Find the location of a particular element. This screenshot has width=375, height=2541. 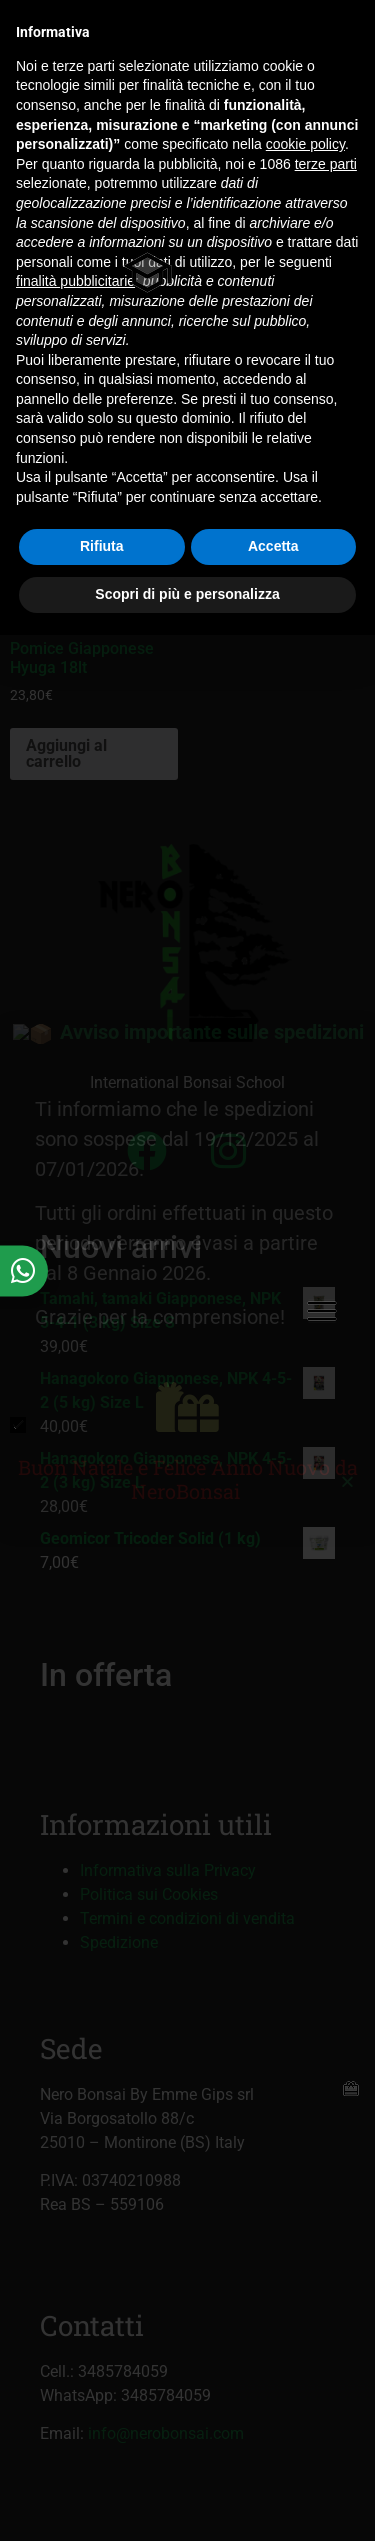

access education or school-related features is located at coordinates (147, 272).